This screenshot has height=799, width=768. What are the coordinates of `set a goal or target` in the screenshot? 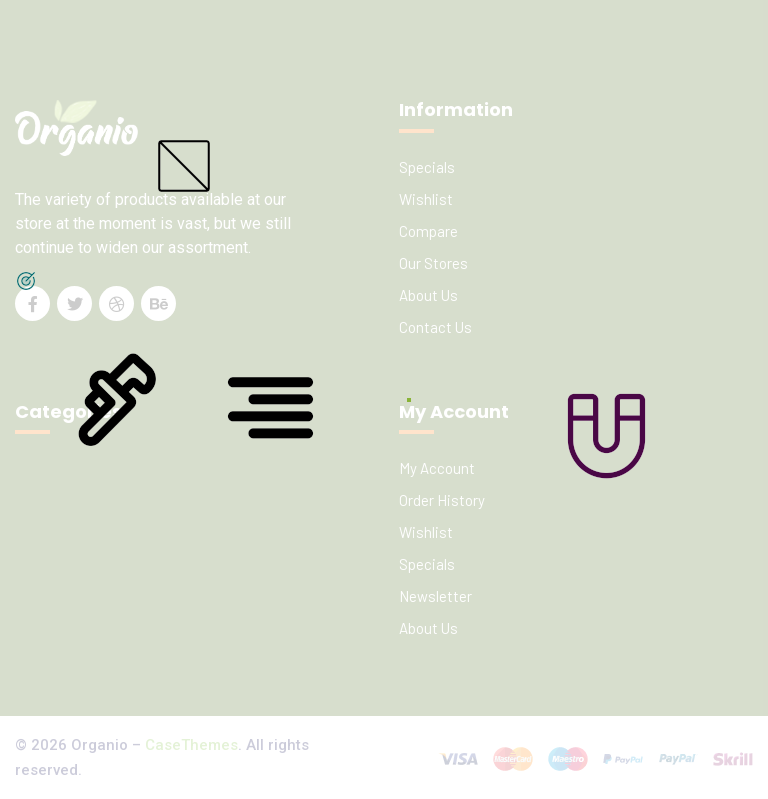 It's located at (26, 281).